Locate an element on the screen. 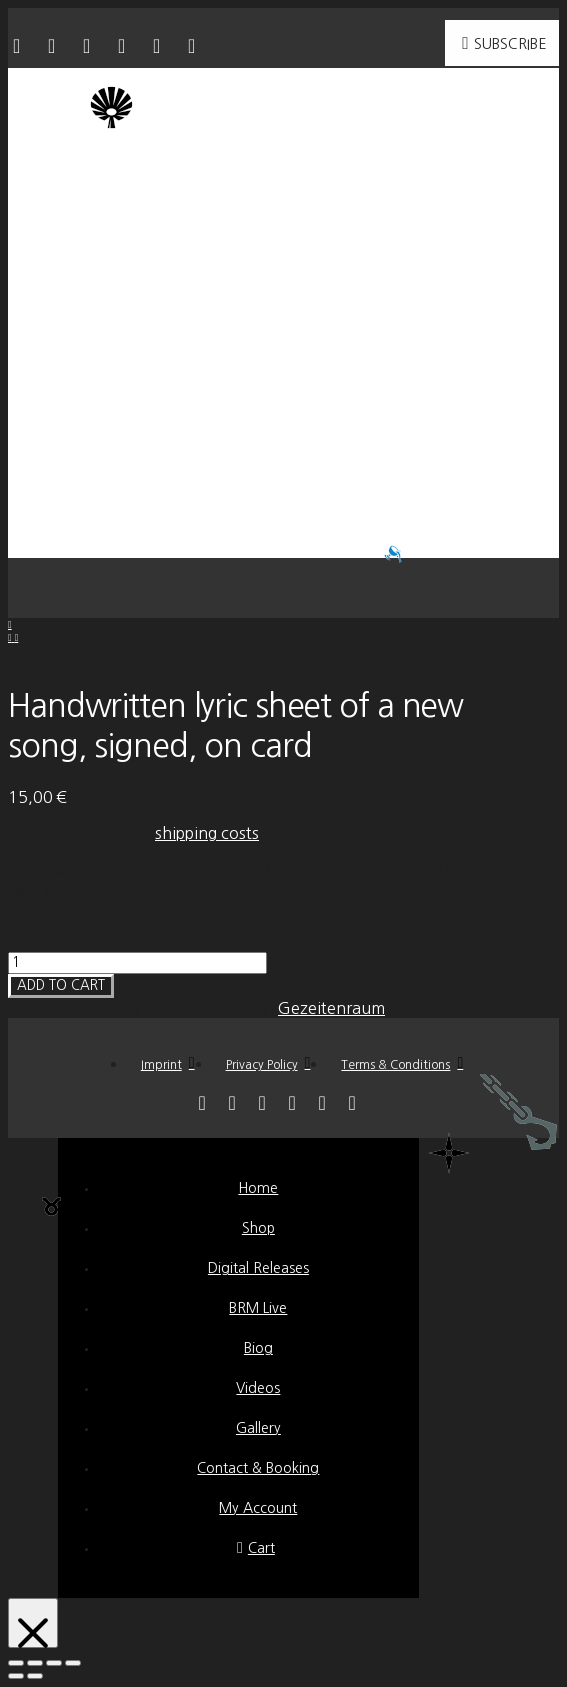 This screenshot has height=1687, width=567. equip meat hook weapon or tool is located at coordinates (518, 1112).